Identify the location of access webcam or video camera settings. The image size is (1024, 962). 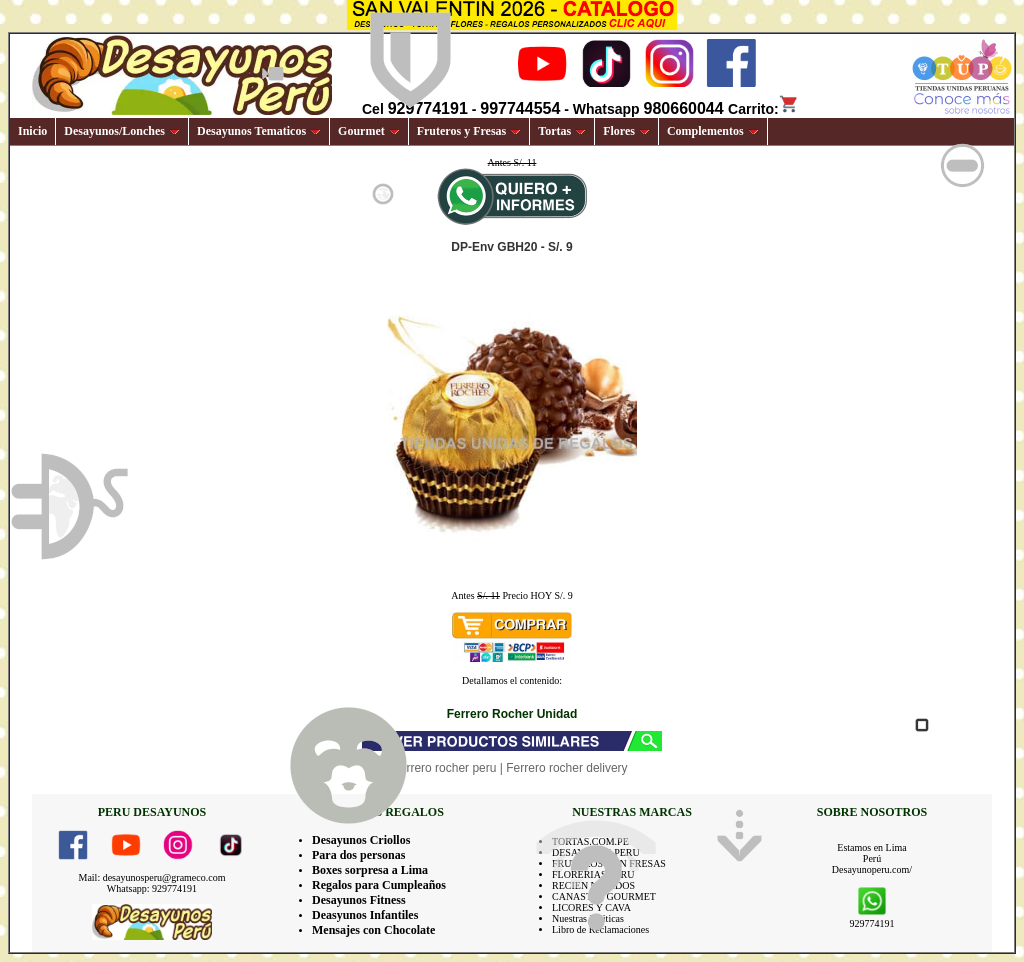
(273, 73).